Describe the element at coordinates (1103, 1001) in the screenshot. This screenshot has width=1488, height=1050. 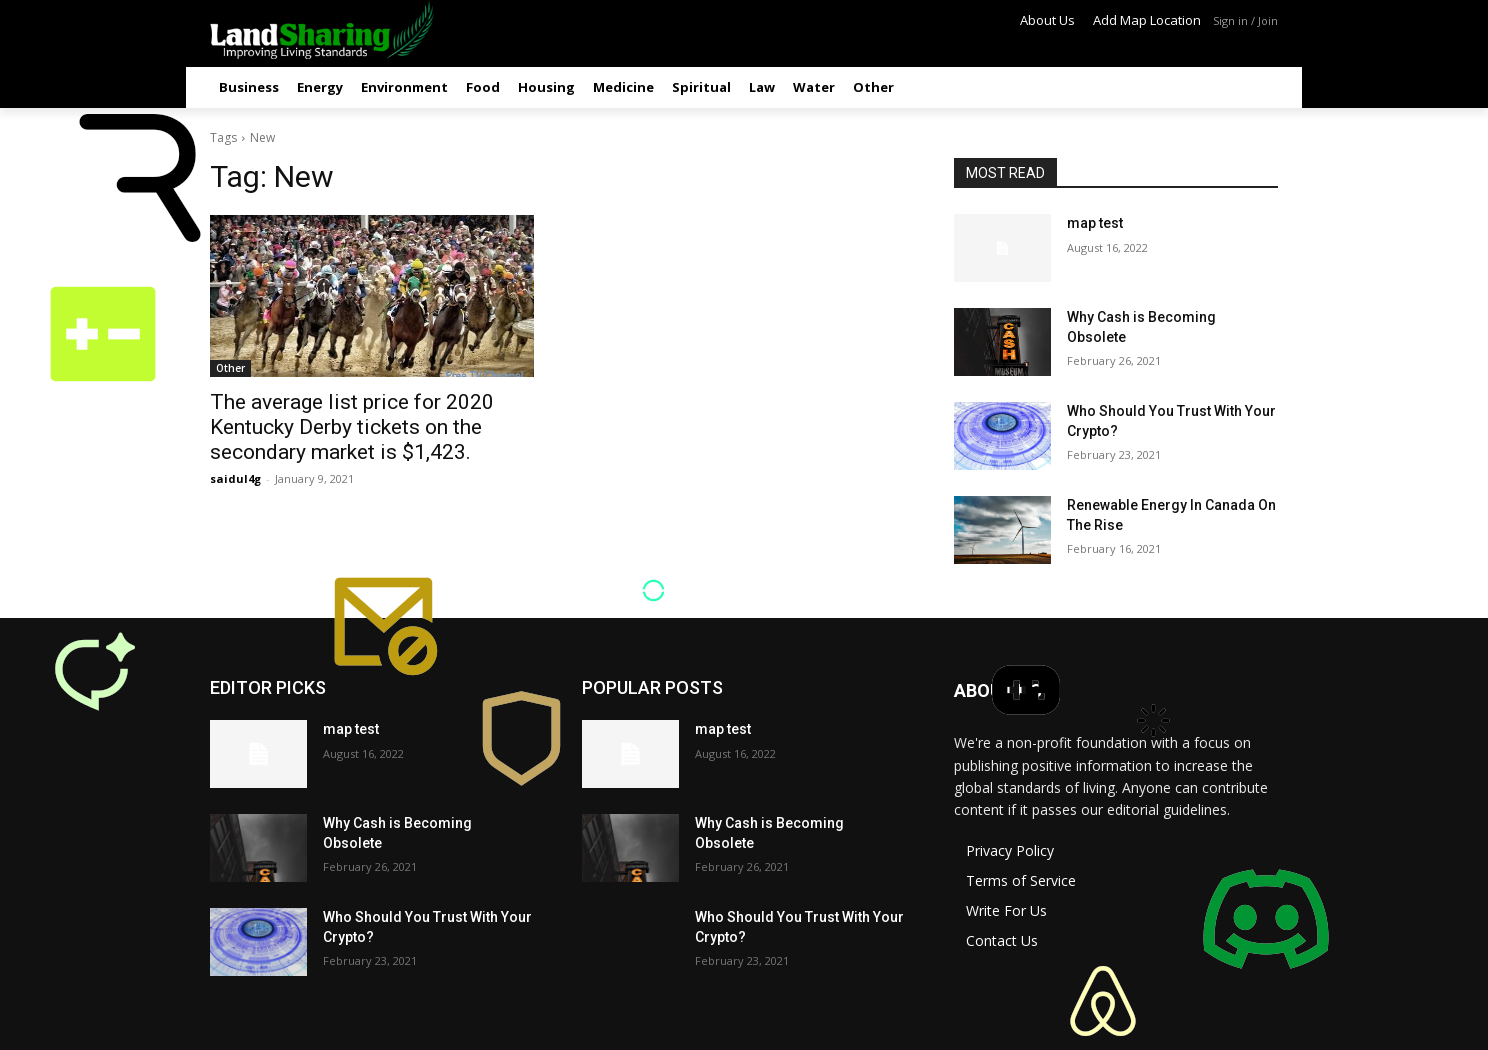
I see `open the Airbnb app` at that location.